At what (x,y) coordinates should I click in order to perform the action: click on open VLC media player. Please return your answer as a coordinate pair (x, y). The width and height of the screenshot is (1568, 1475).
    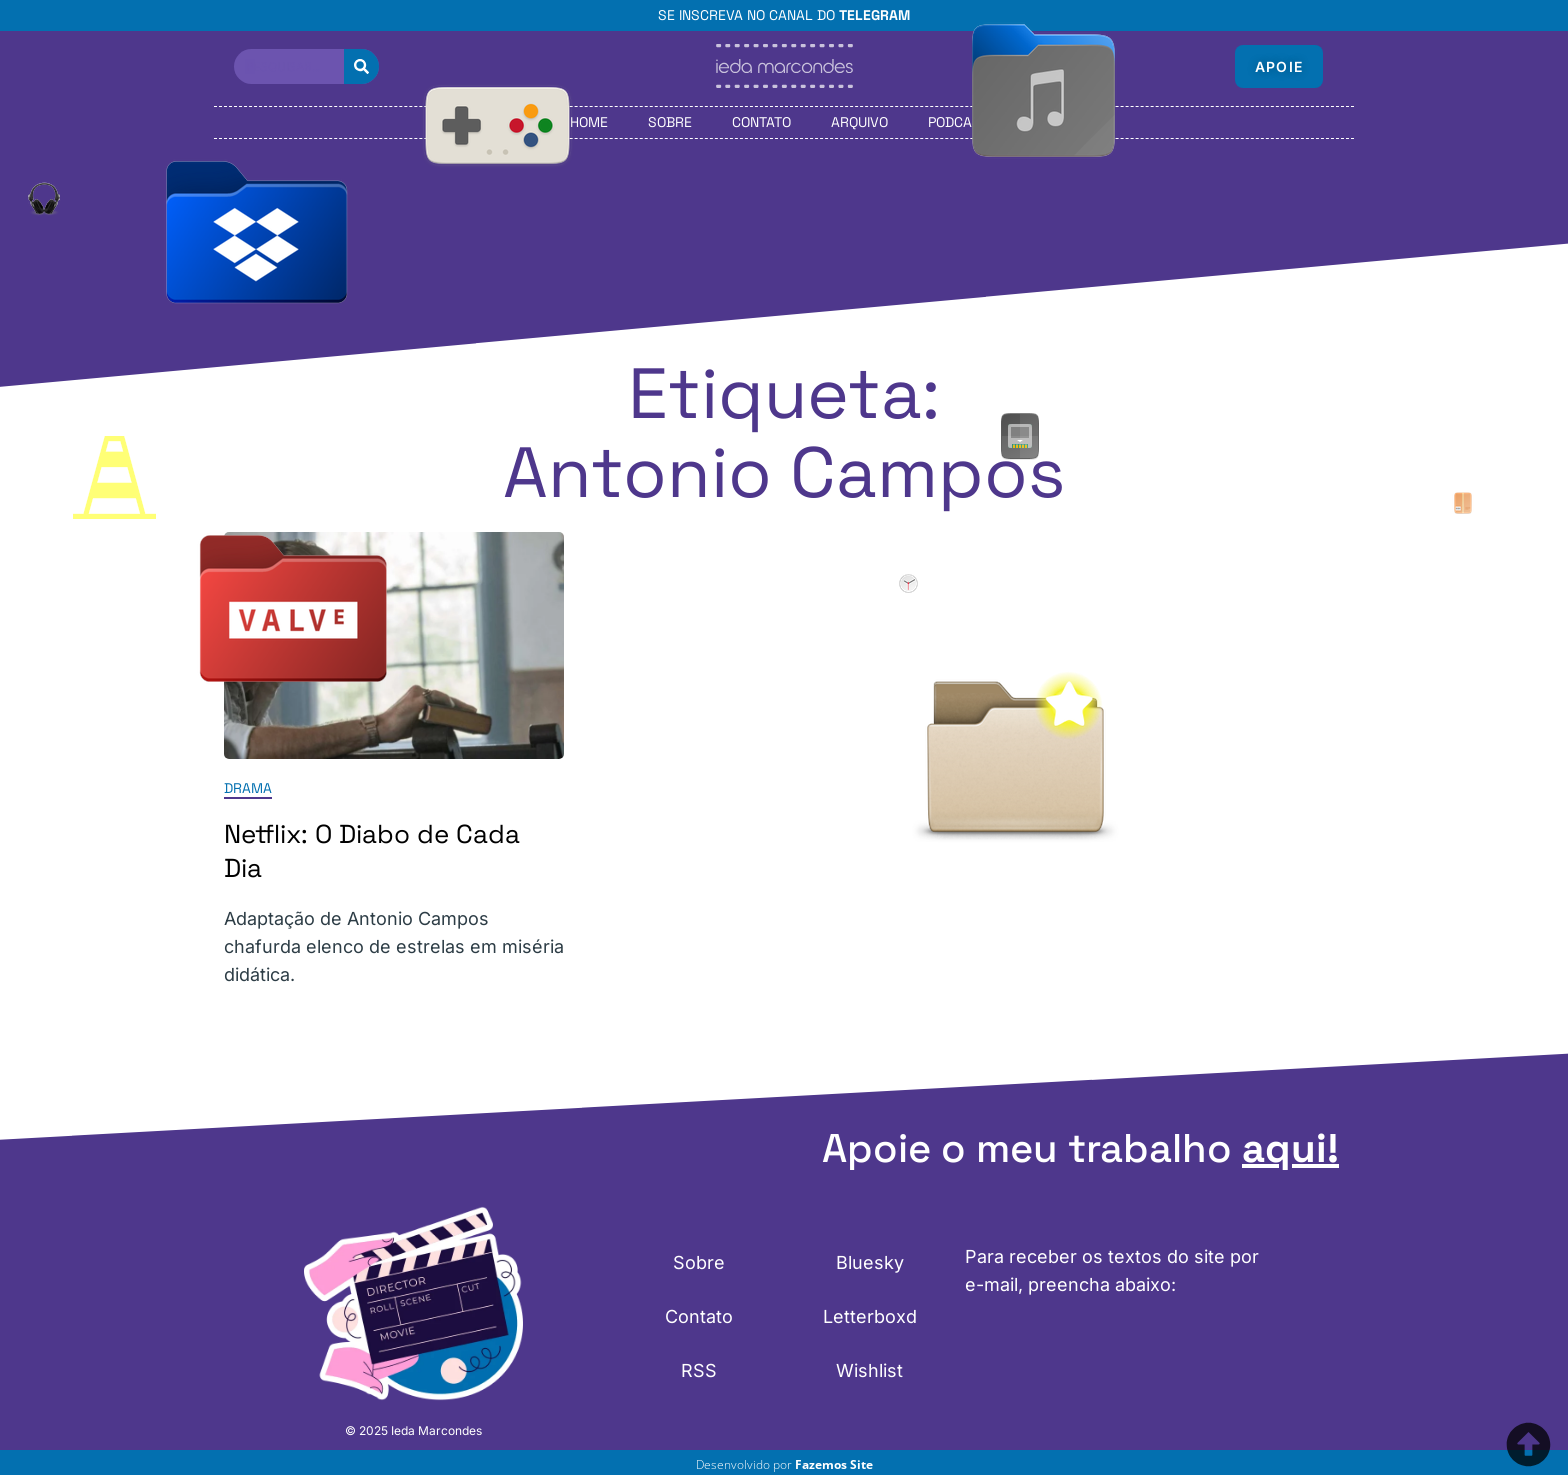
    Looking at the image, I should click on (114, 477).